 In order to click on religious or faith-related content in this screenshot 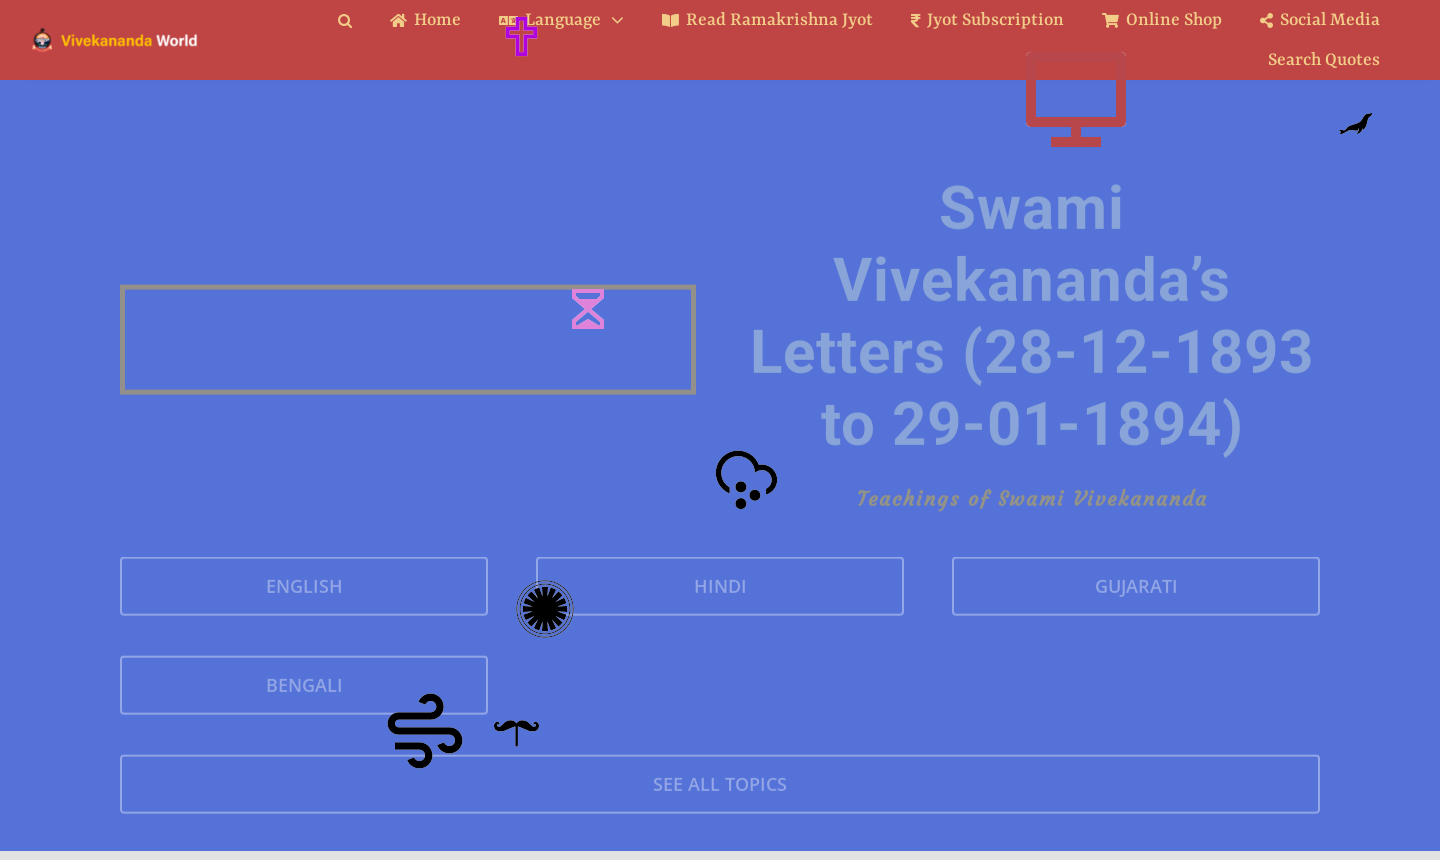, I will do `click(521, 36)`.